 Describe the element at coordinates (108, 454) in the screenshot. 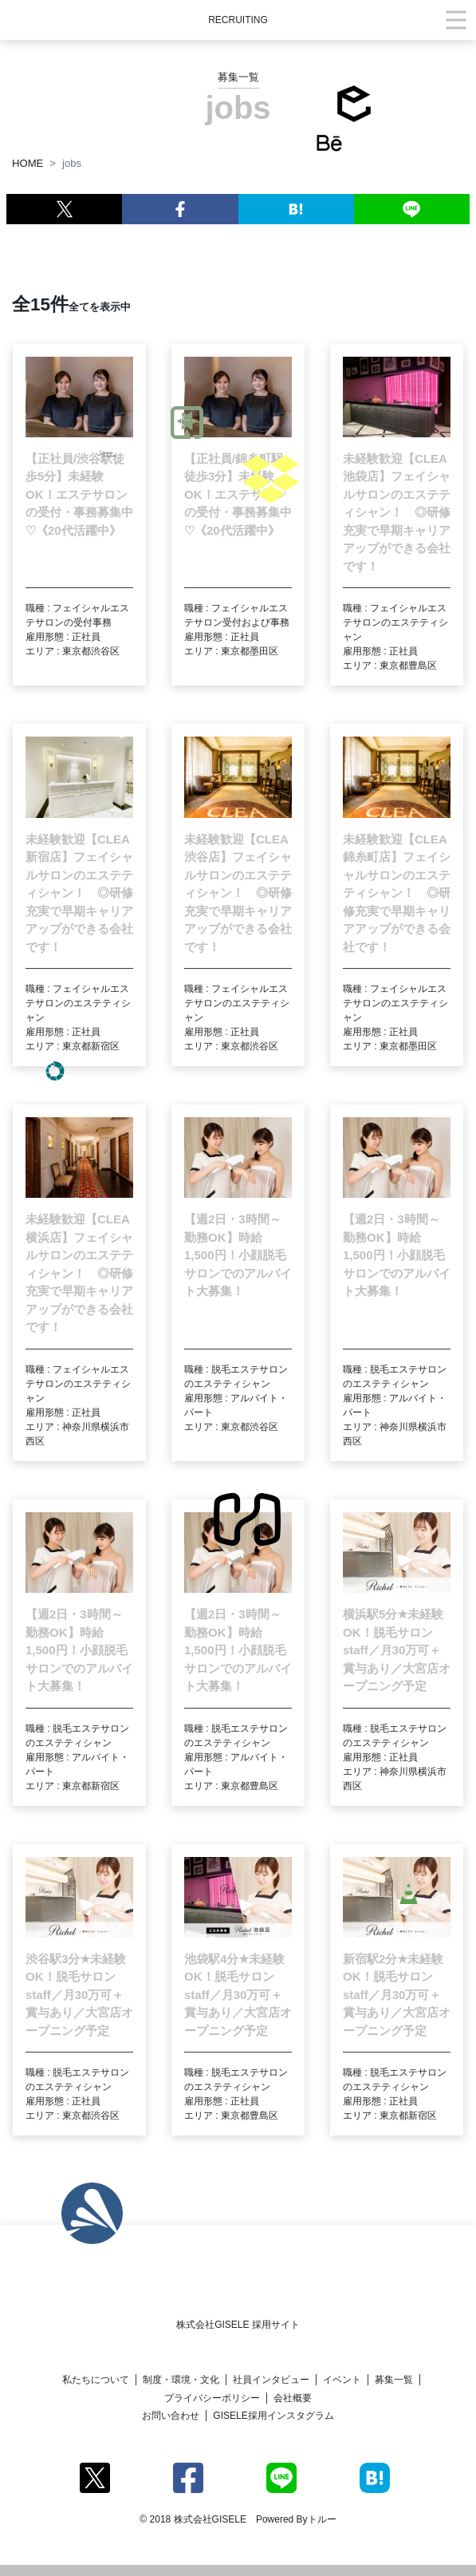

I see `visit the Scrum Alliance website` at that location.